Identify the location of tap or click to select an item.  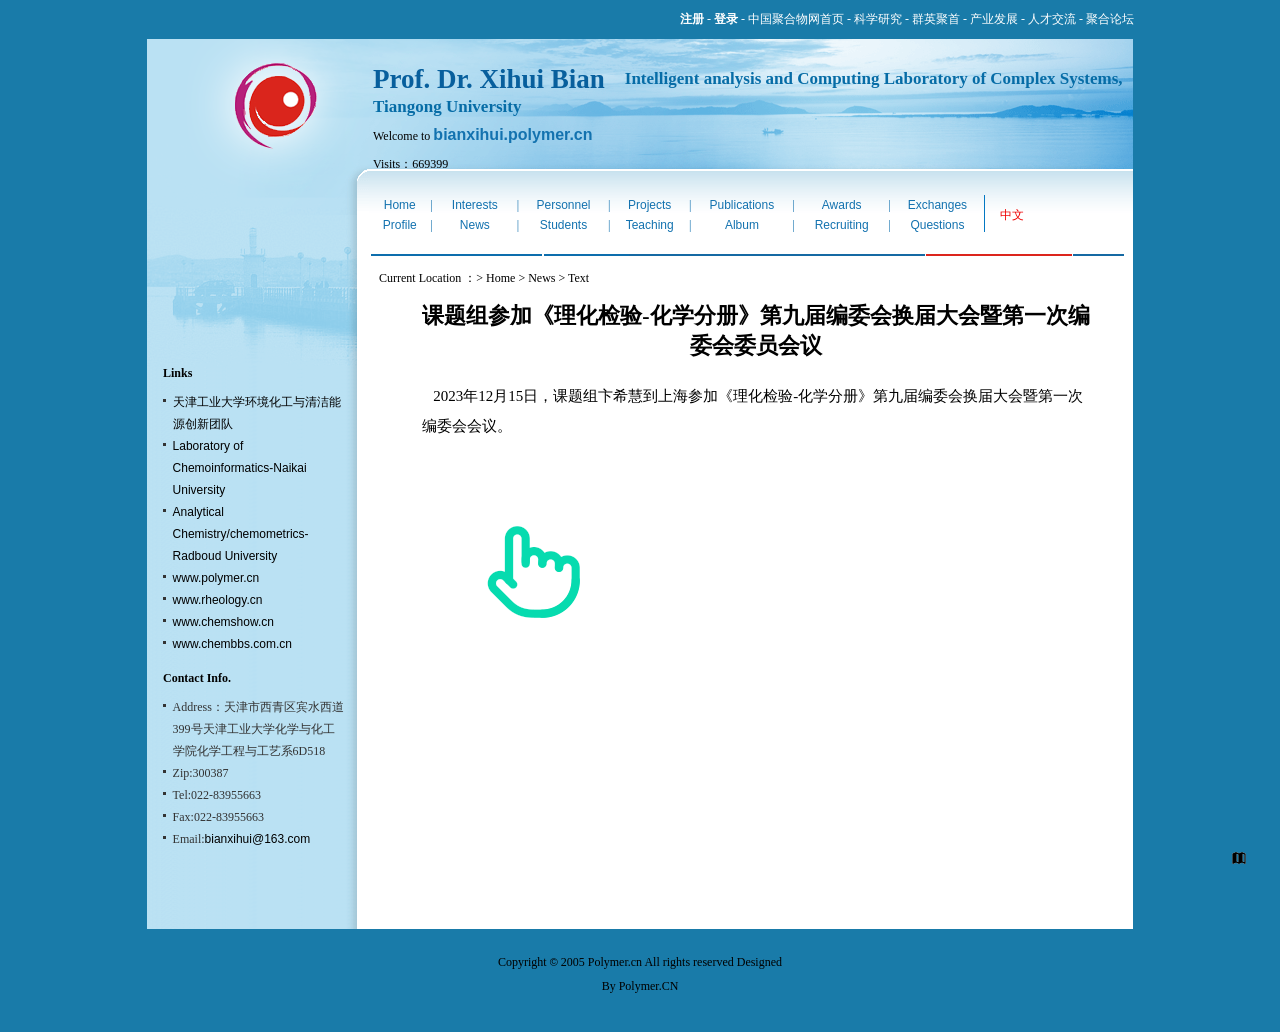
(534, 572).